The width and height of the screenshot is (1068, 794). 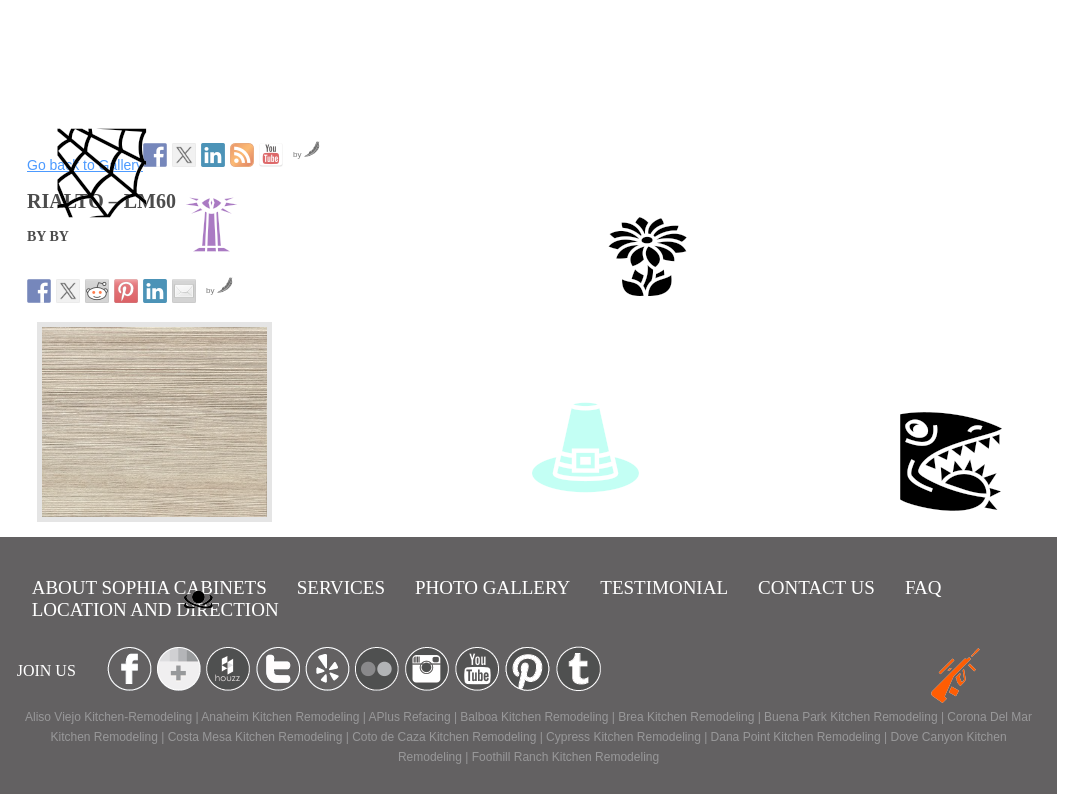 What do you see at coordinates (585, 447) in the screenshot?
I see `thanksgiving-themed content or seasonal event` at bounding box center [585, 447].